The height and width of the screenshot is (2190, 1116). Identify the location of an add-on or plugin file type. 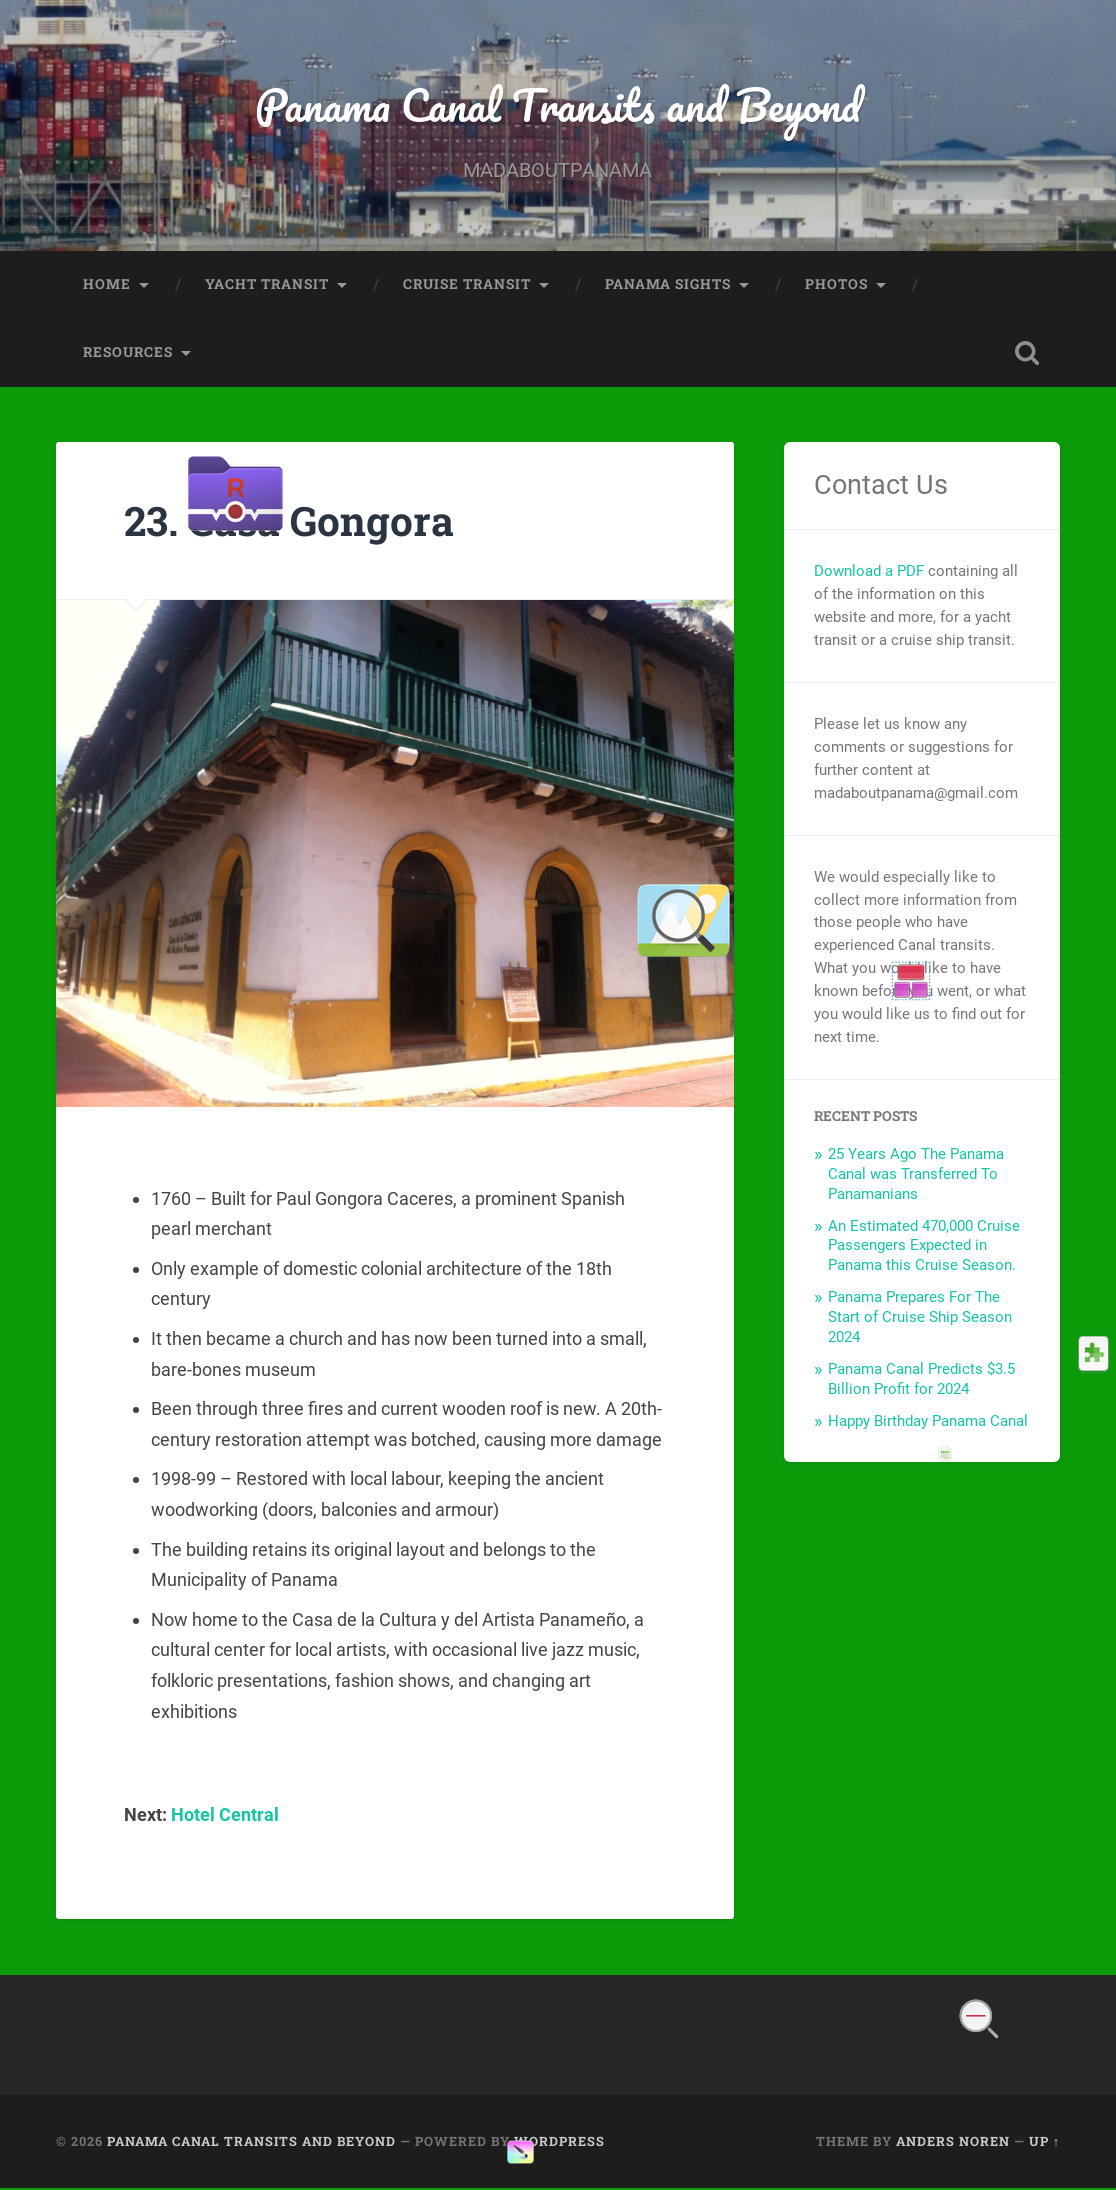
(1093, 1353).